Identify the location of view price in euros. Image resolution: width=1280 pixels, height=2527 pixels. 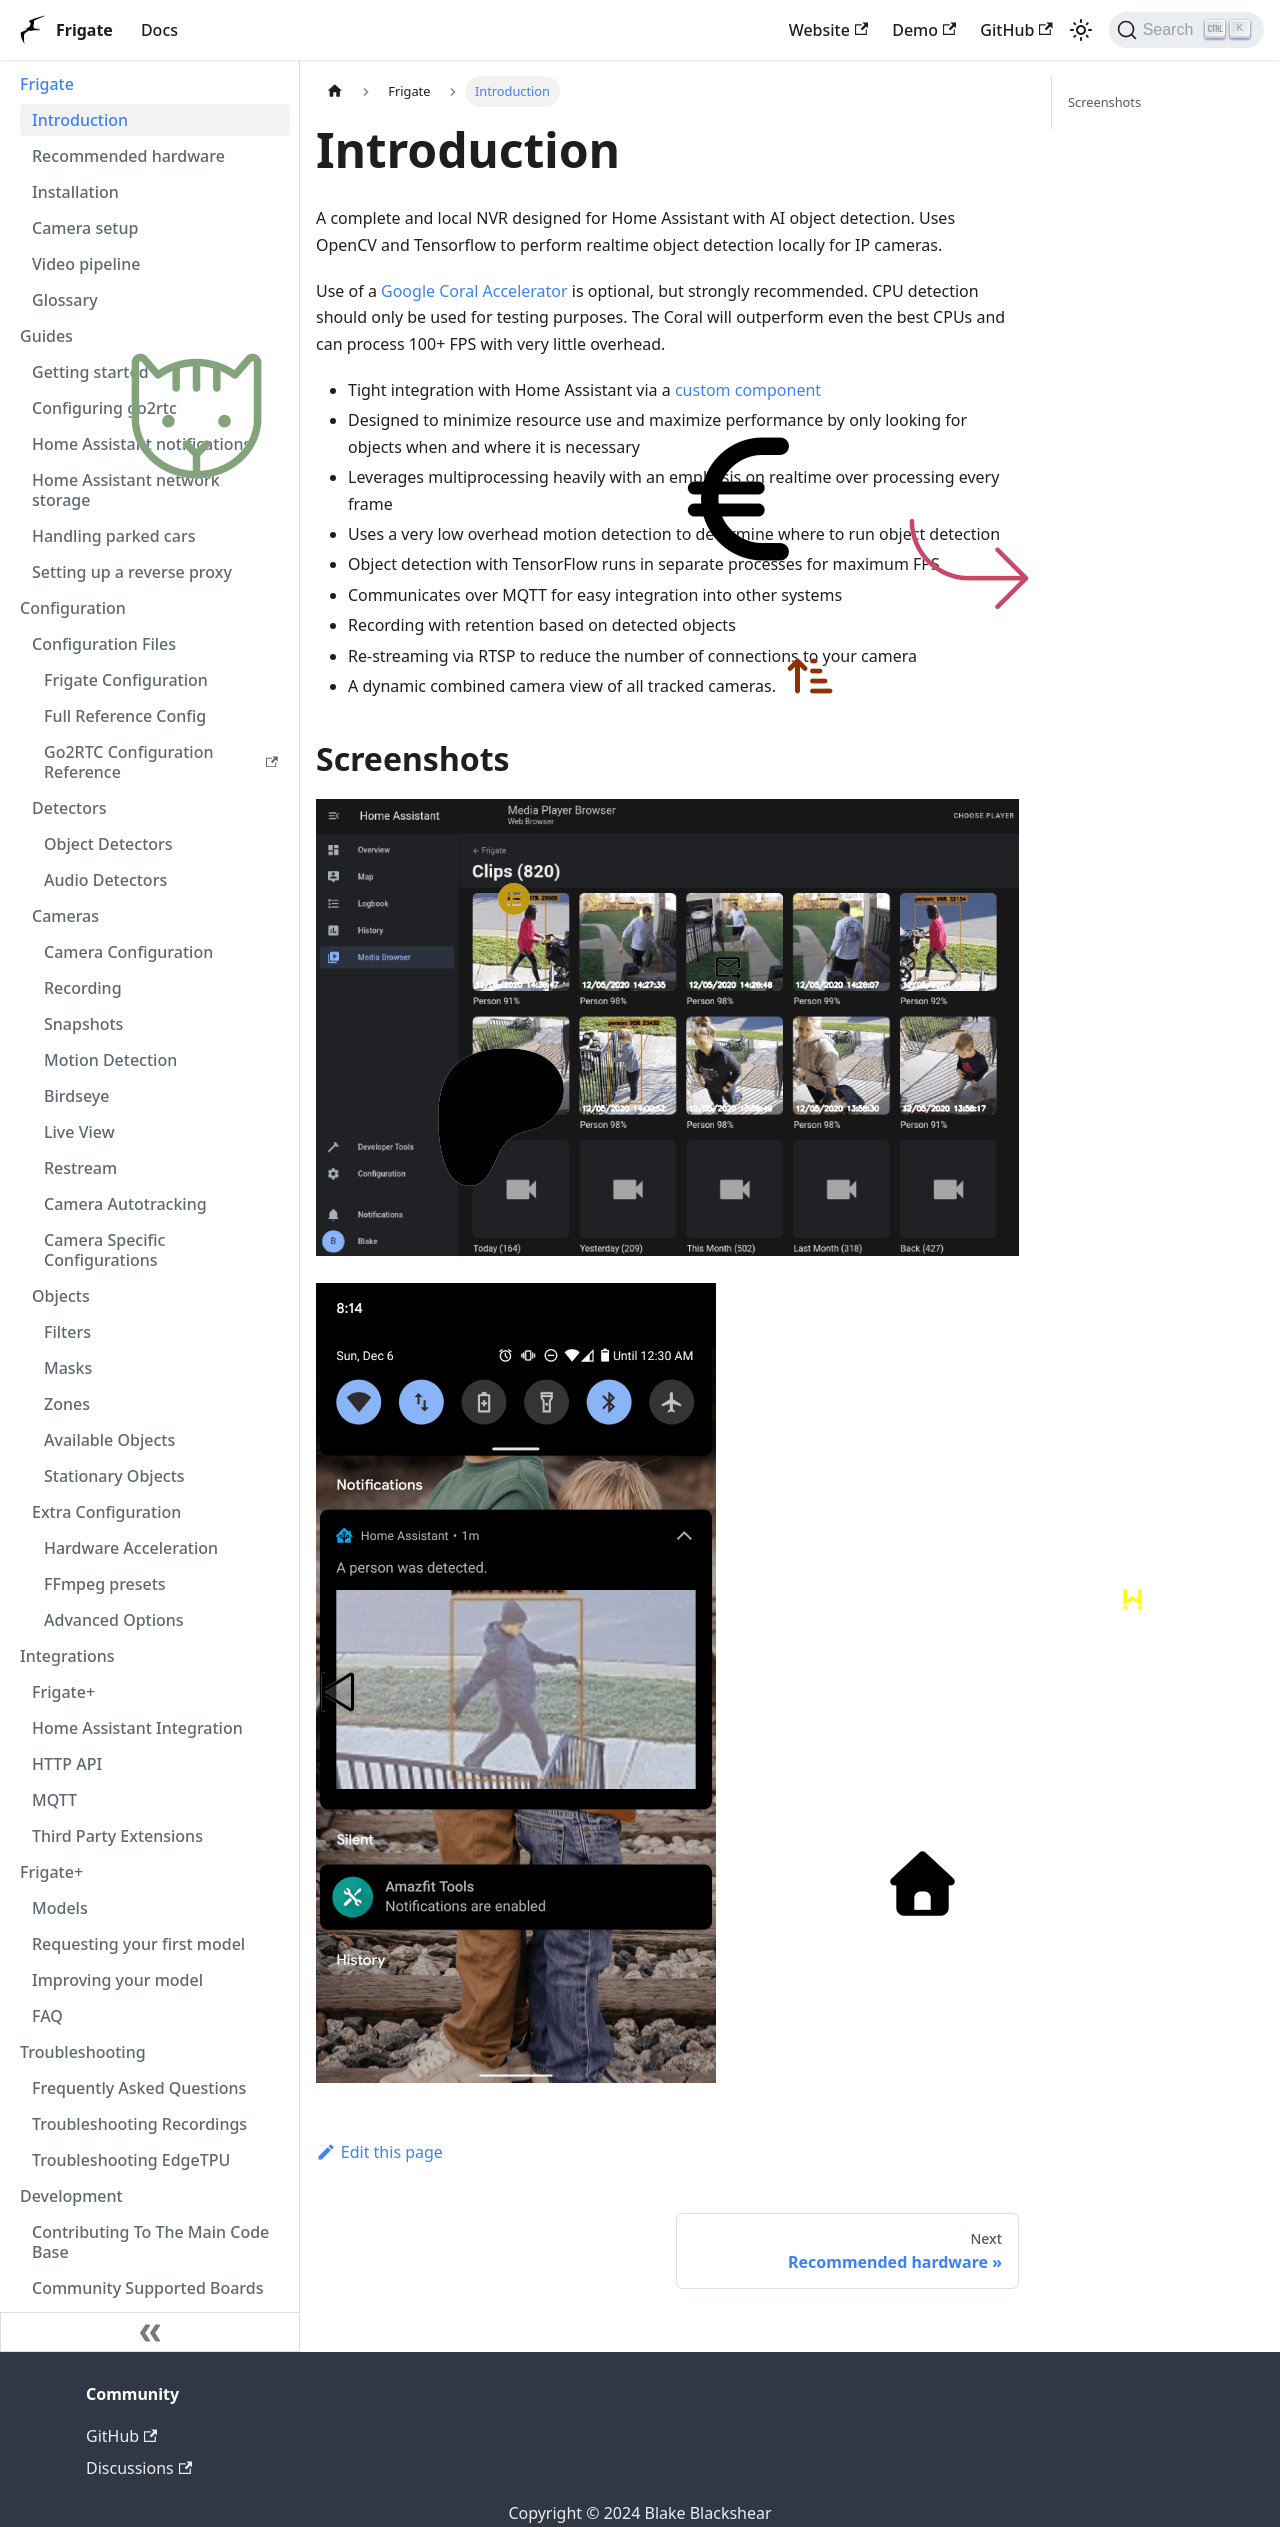
(745, 499).